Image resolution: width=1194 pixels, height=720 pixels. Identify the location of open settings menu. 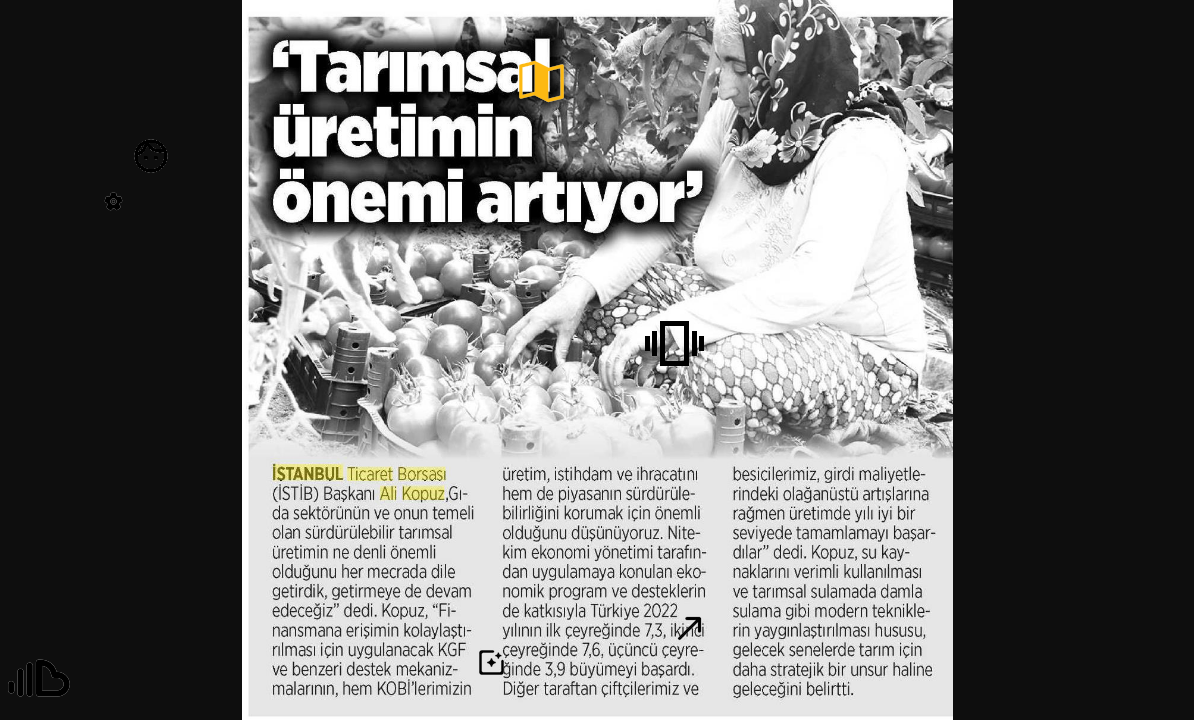
(113, 201).